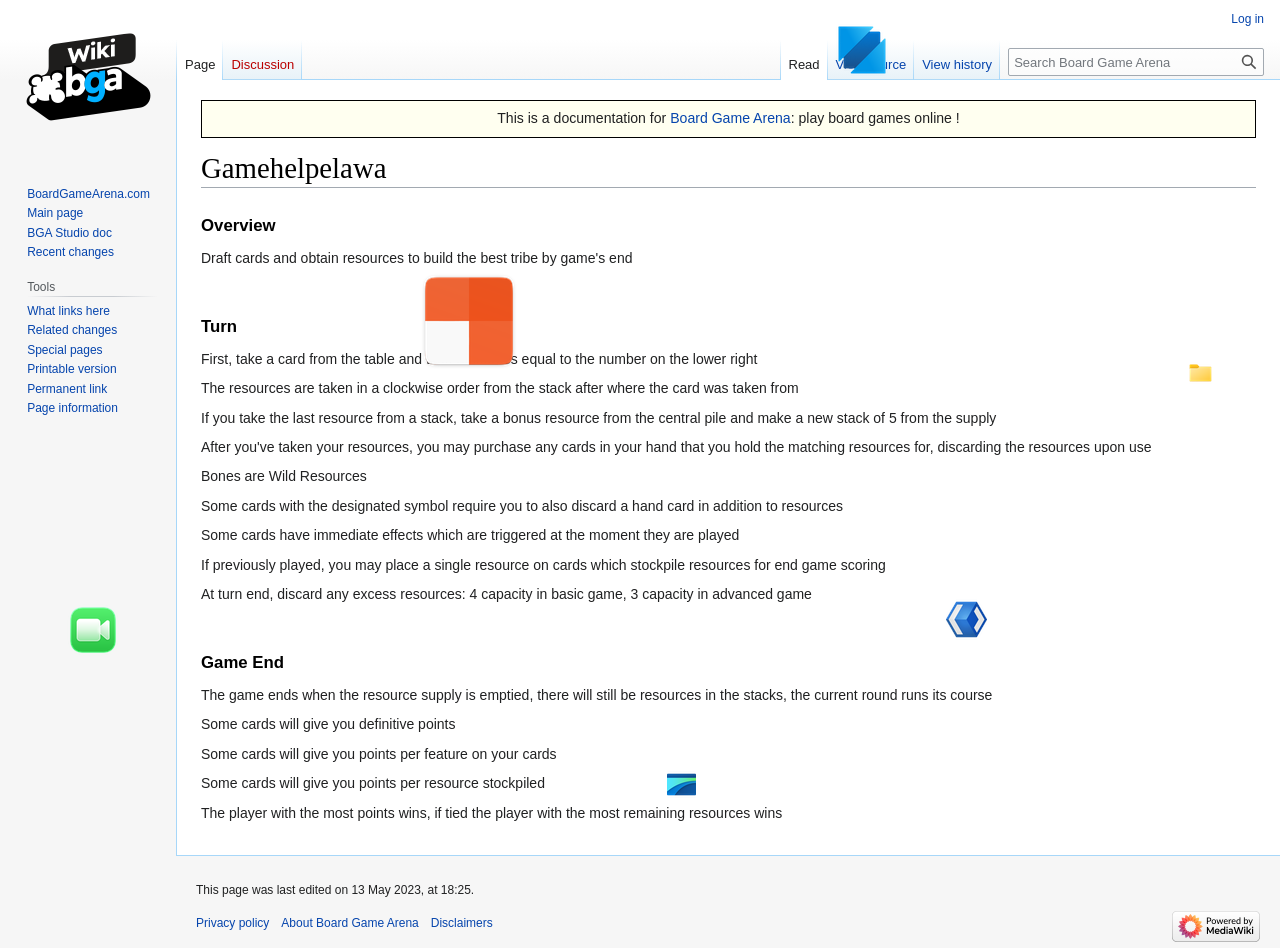  What do you see at coordinates (681, 784) in the screenshot?
I see `launch microsoft edge webview runtime` at bounding box center [681, 784].